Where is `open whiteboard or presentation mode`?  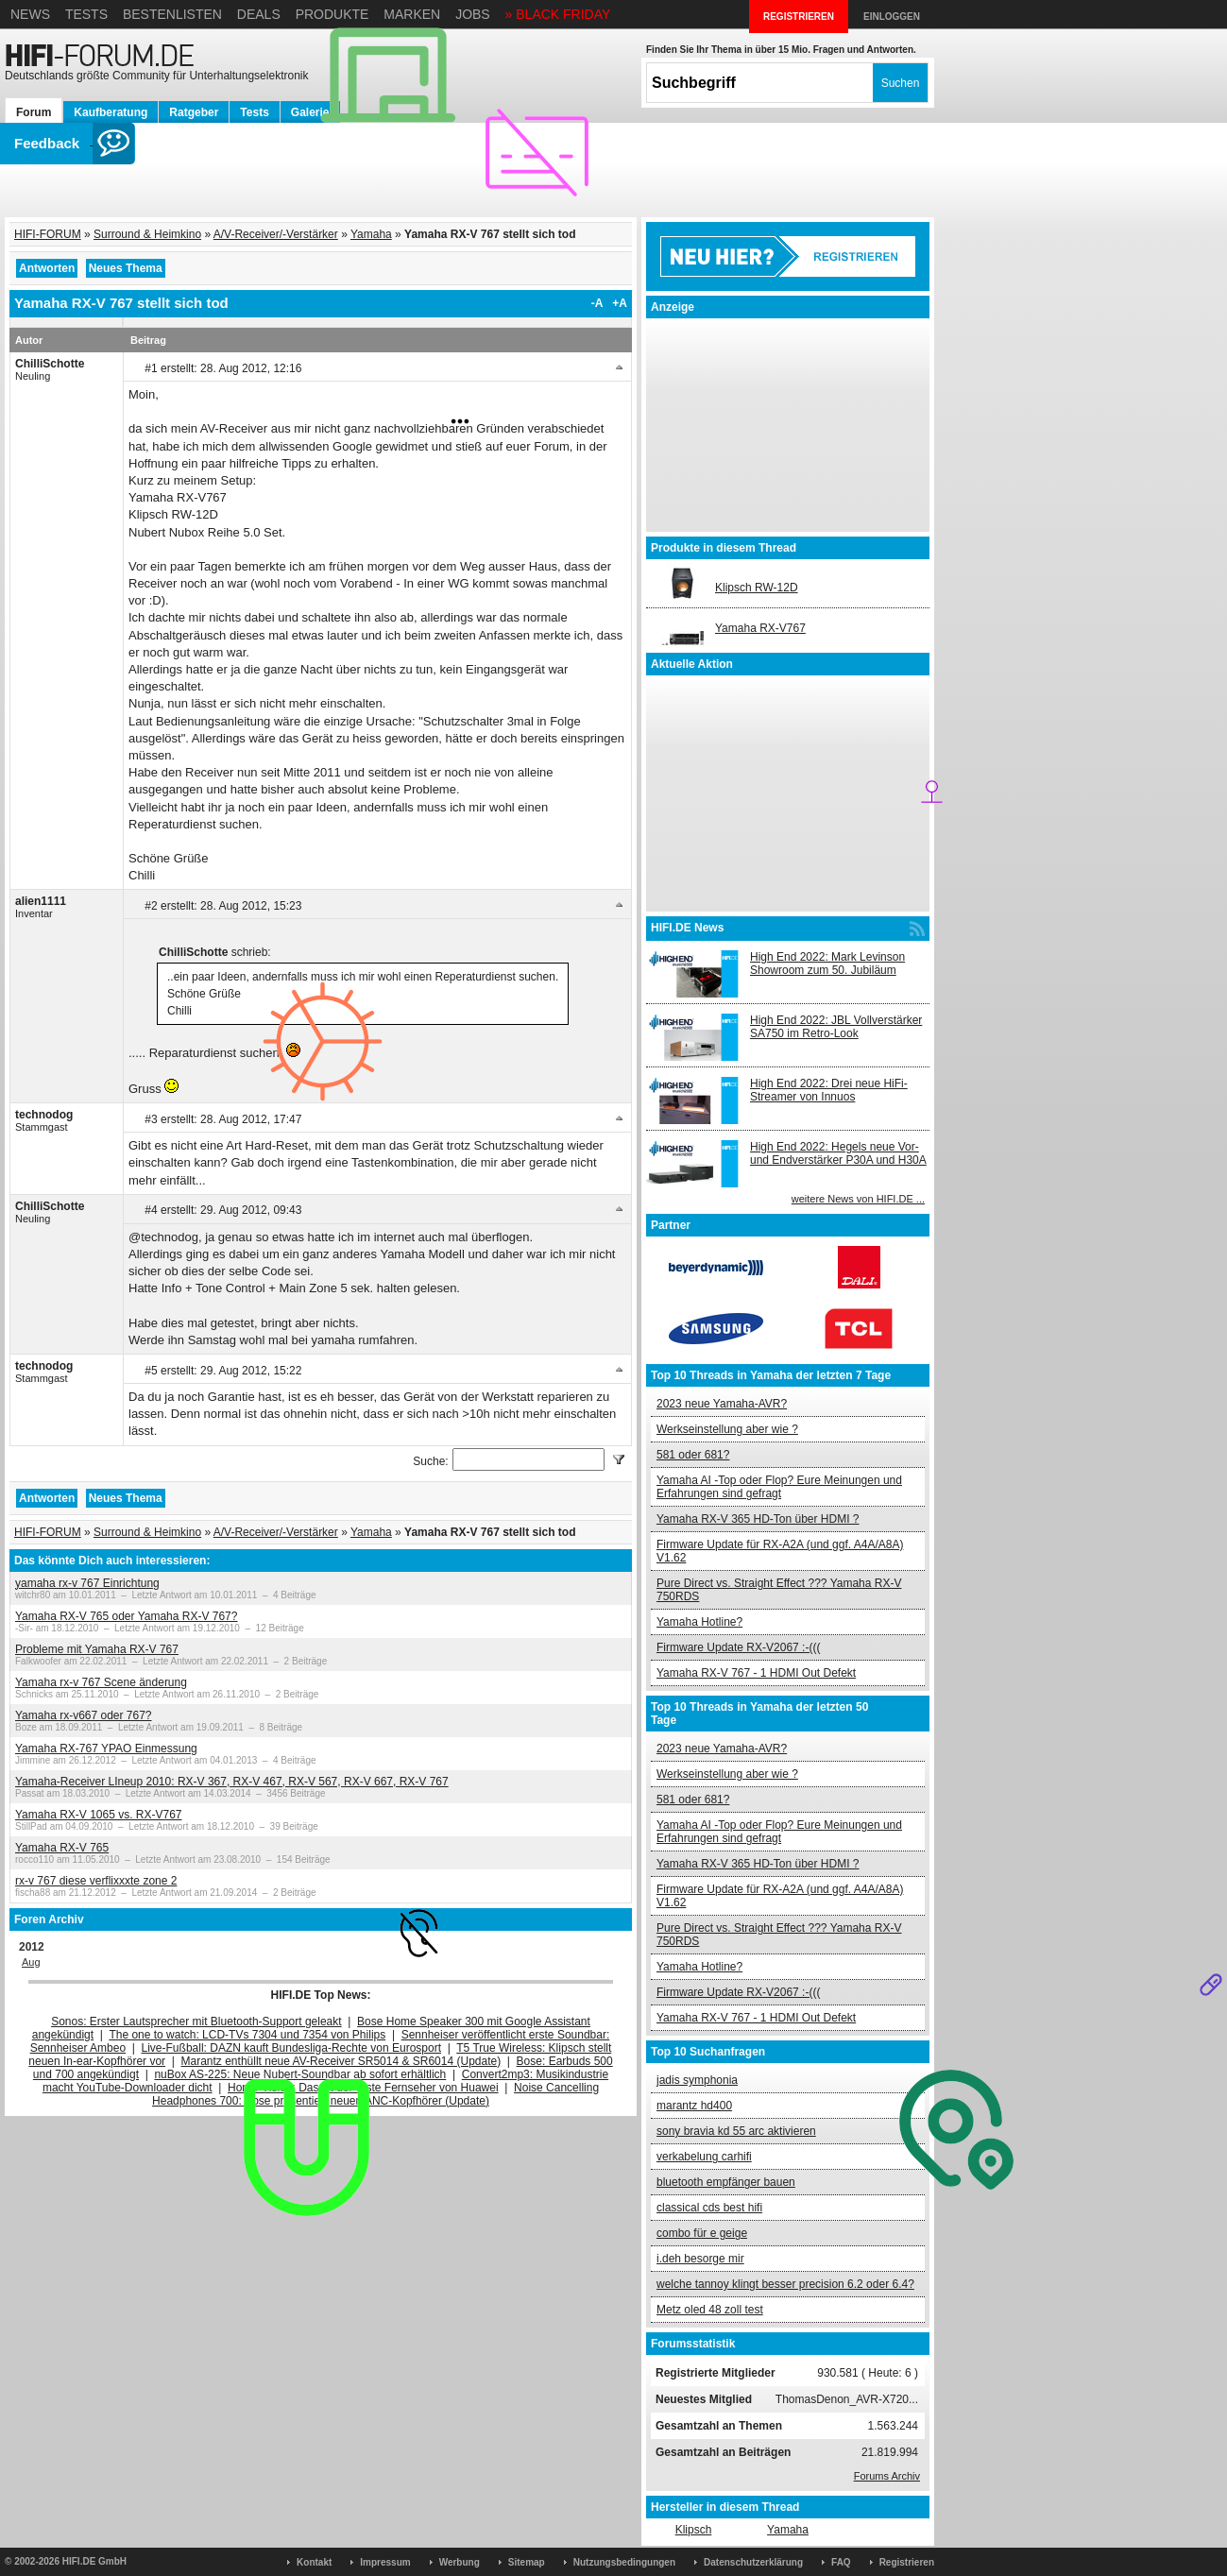 open whiteboard or presentation mode is located at coordinates (388, 77).